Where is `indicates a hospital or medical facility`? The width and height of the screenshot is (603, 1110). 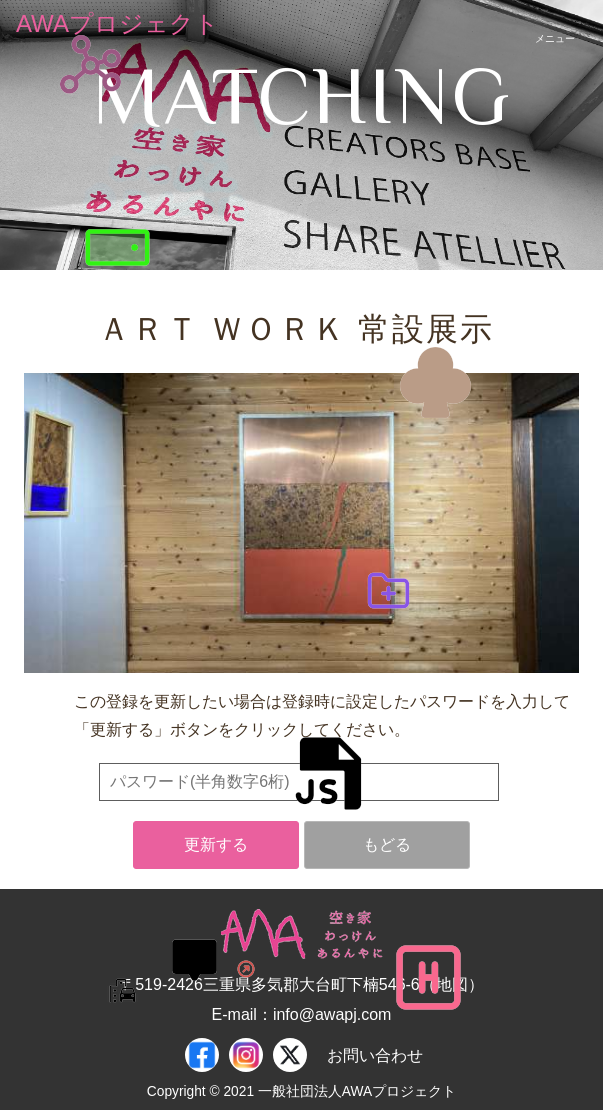 indicates a hospital or medical facility is located at coordinates (428, 977).